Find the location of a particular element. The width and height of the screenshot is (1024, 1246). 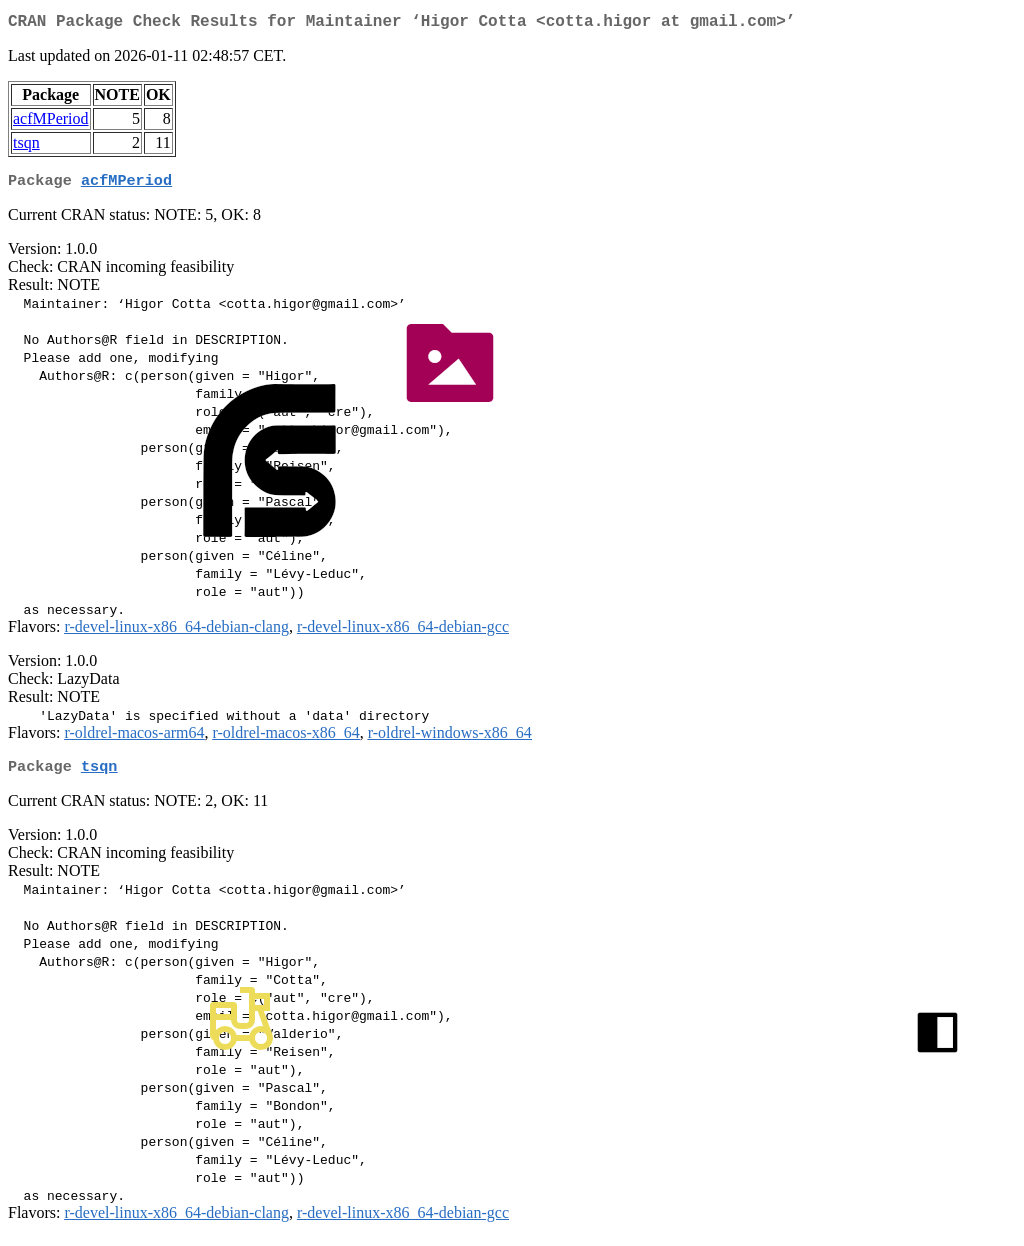

rsocket protocol or framework branding is located at coordinates (269, 460).